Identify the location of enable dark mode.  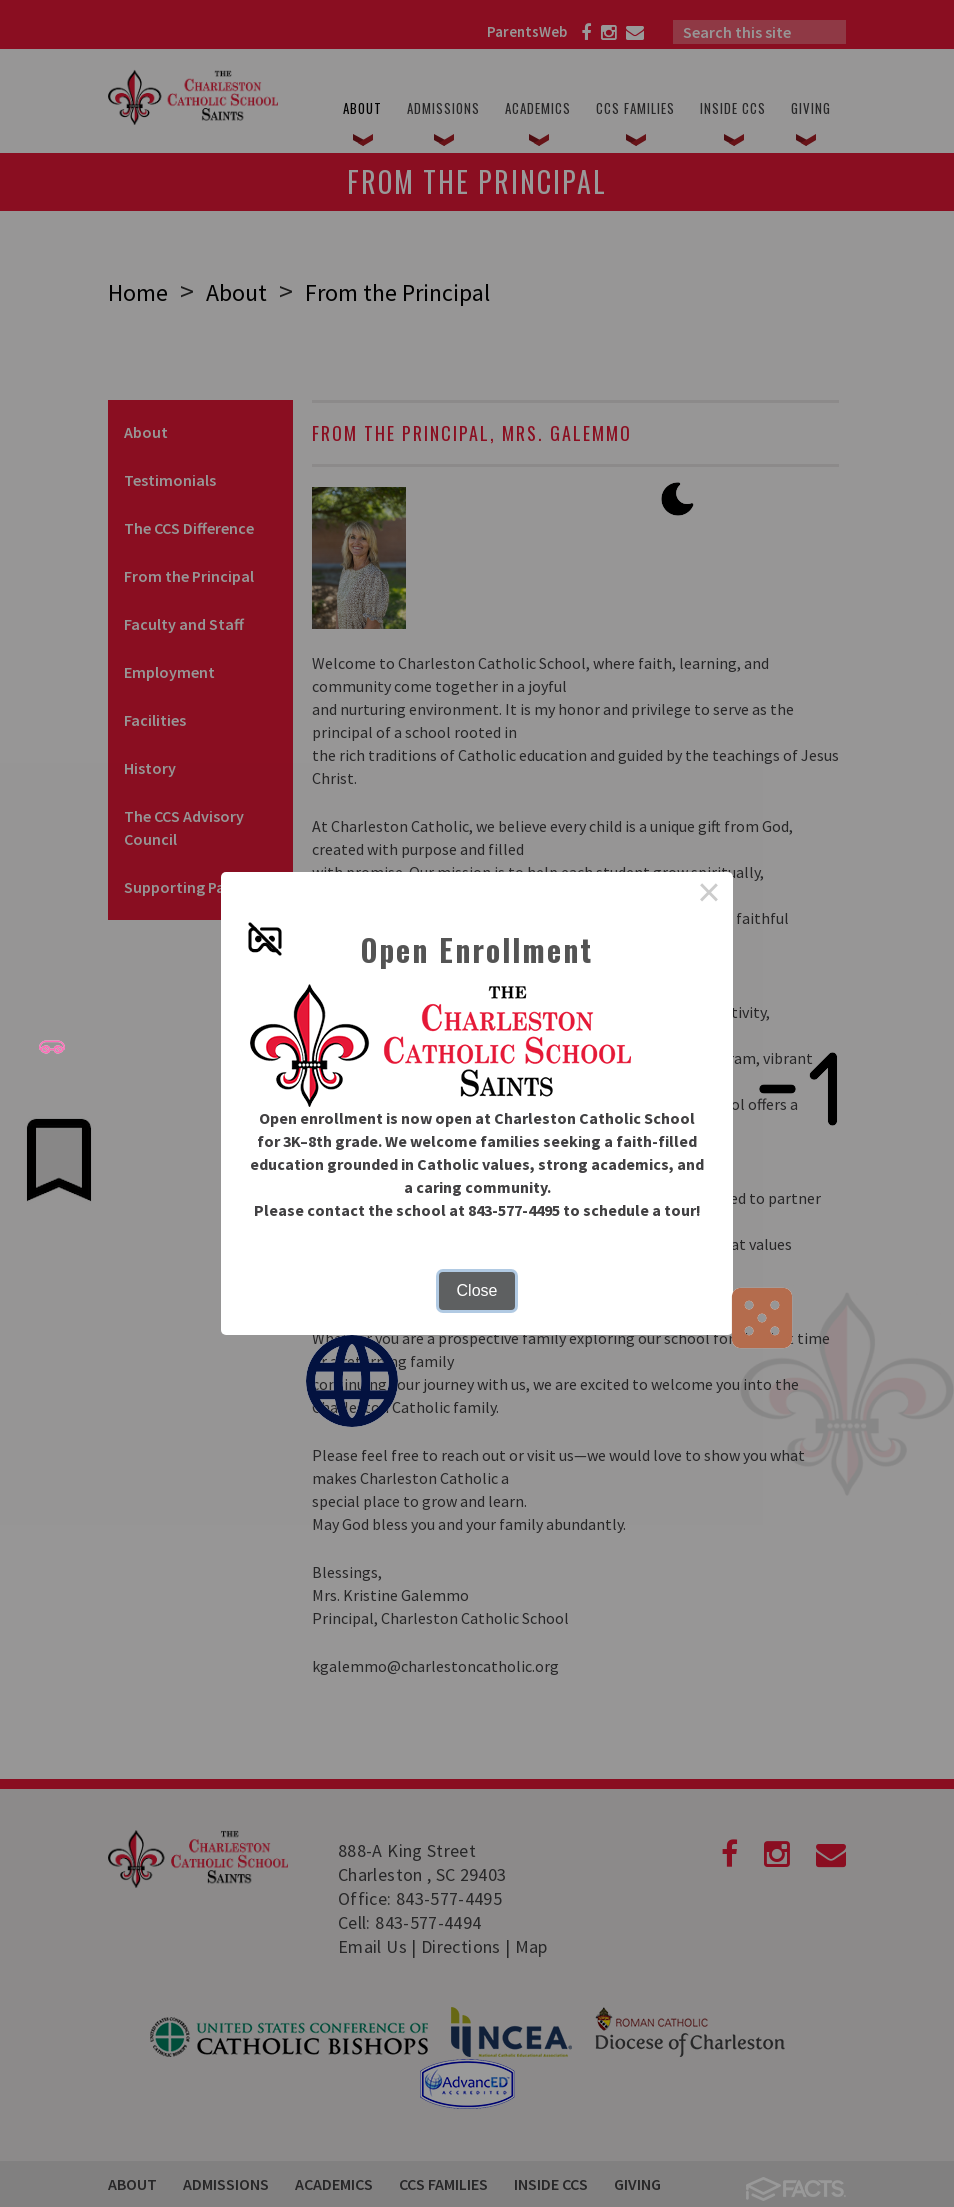
(678, 499).